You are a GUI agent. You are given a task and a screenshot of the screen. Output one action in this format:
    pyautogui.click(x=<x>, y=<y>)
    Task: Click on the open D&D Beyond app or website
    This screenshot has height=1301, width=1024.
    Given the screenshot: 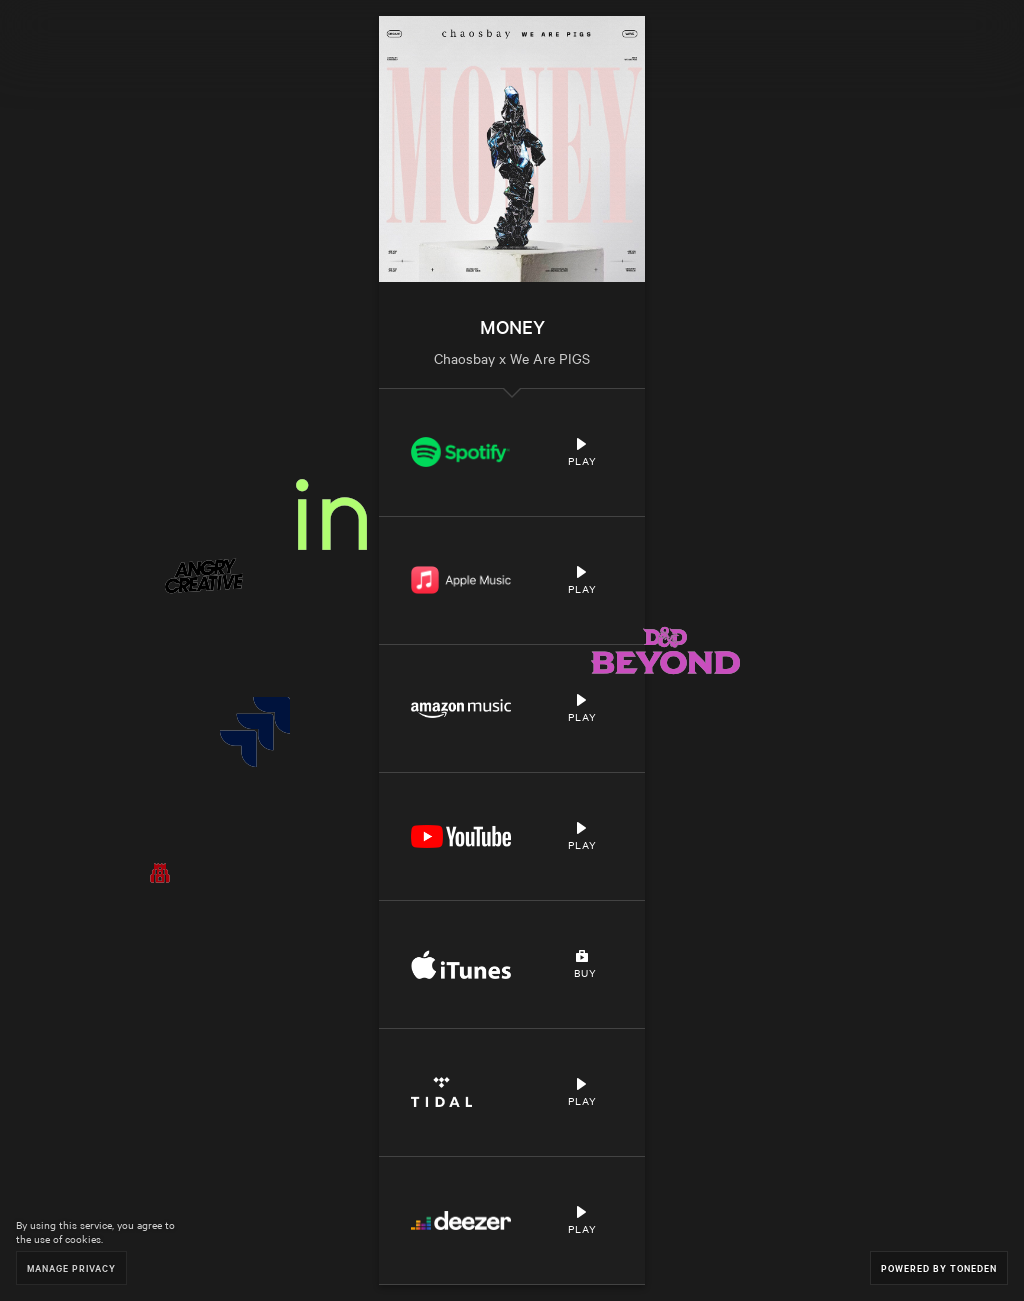 What is the action you would take?
    pyautogui.click(x=665, y=650)
    